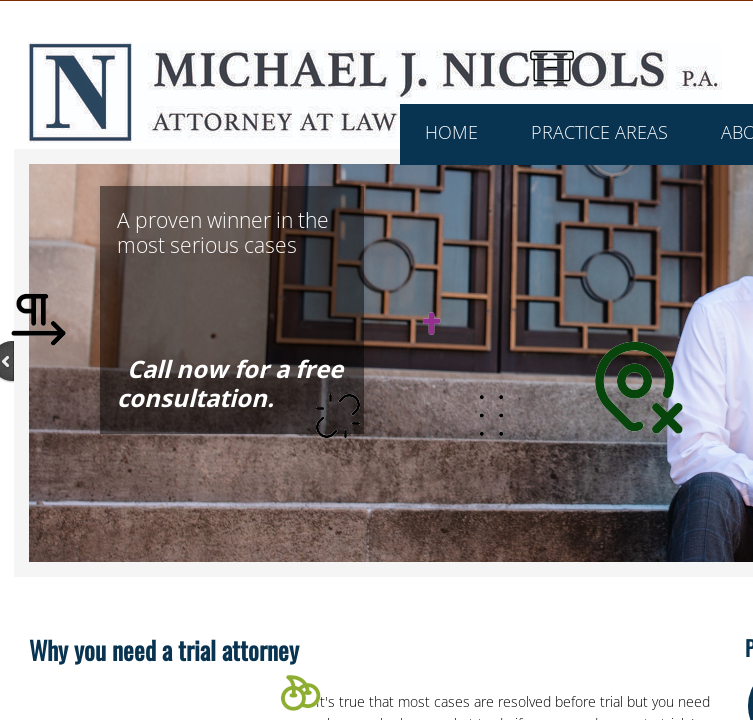 The height and width of the screenshot is (720, 753). What do you see at coordinates (338, 416) in the screenshot?
I see `unlink or disconnect a connection` at bounding box center [338, 416].